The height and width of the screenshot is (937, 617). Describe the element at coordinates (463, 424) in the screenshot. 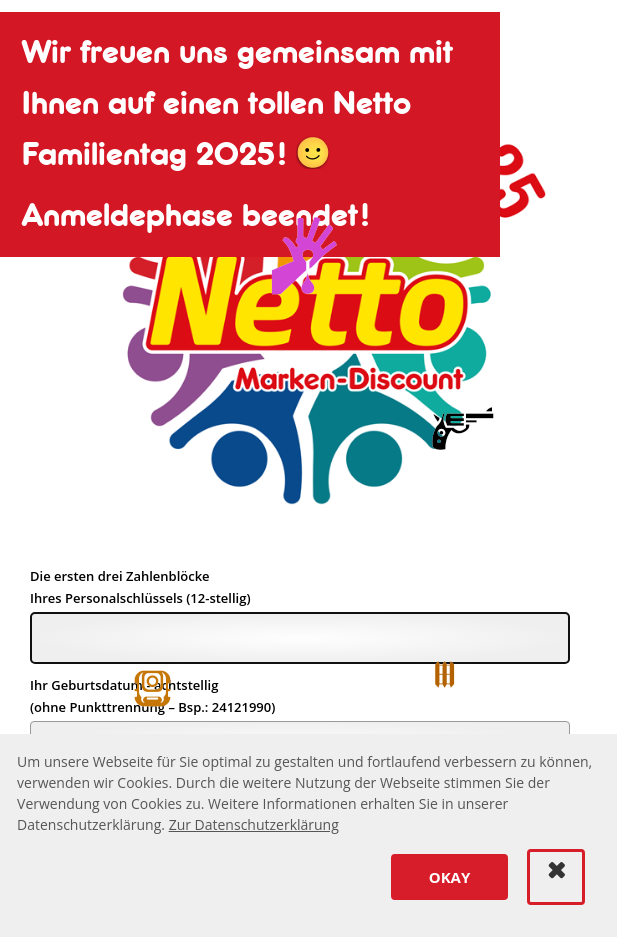

I see `access weapons inventory in a game` at that location.